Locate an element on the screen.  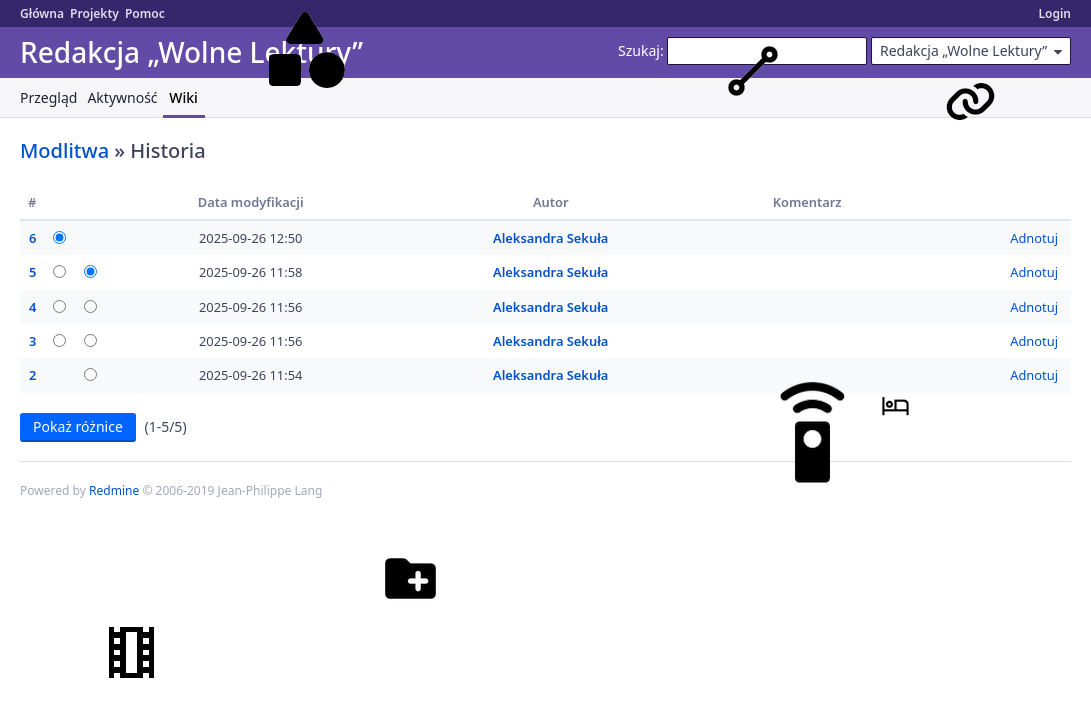
create a new folder is located at coordinates (410, 578).